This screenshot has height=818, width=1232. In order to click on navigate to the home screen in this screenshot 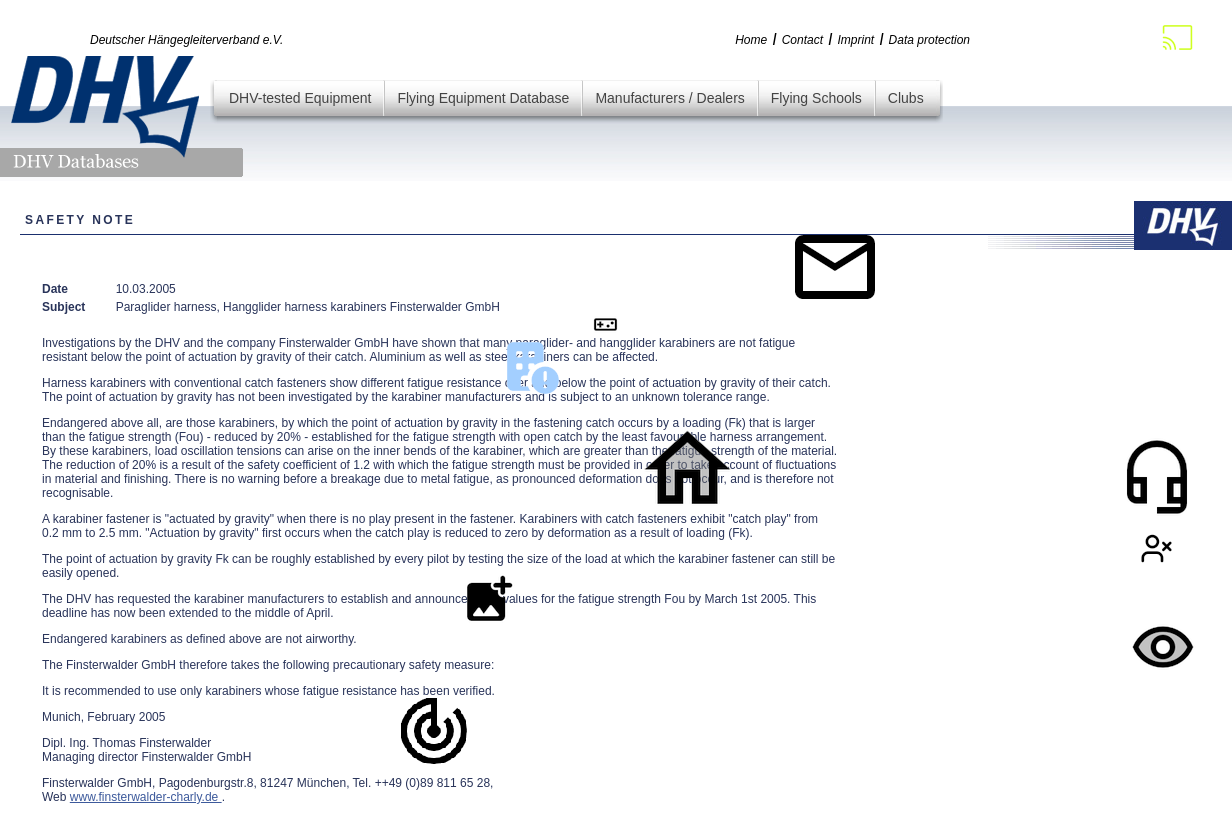, I will do `click(687, 469)`.